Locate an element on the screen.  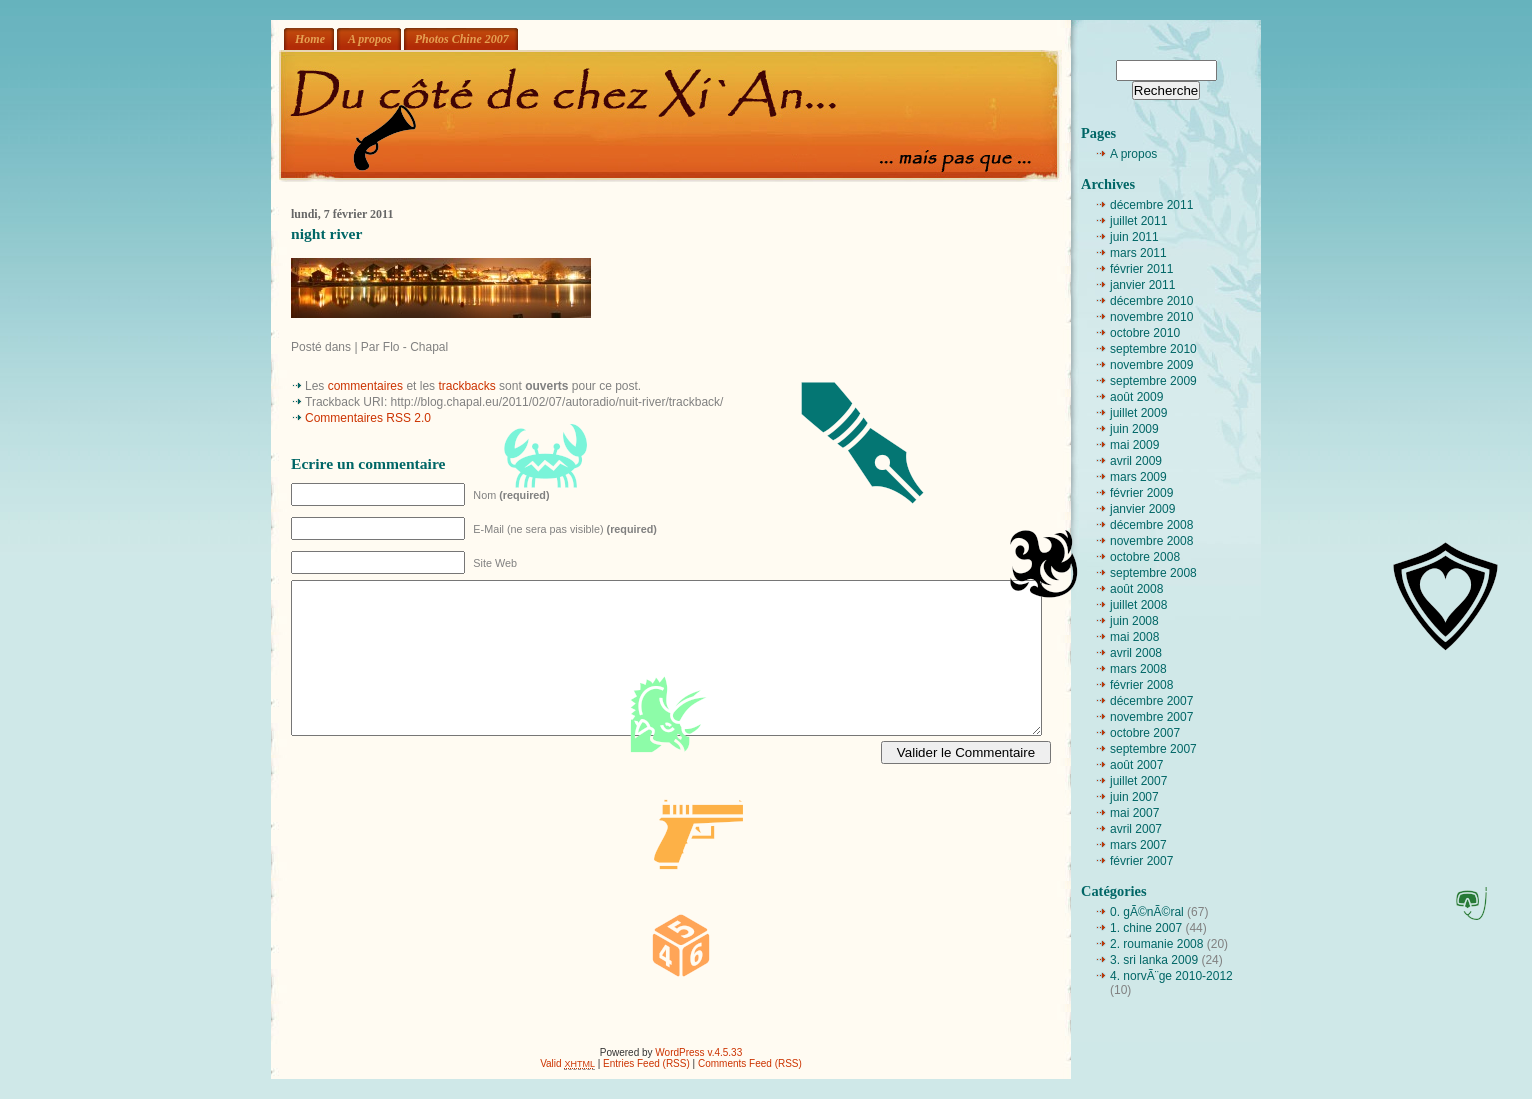
health protection or defensive buff status is located at coordinates (1445, 594).